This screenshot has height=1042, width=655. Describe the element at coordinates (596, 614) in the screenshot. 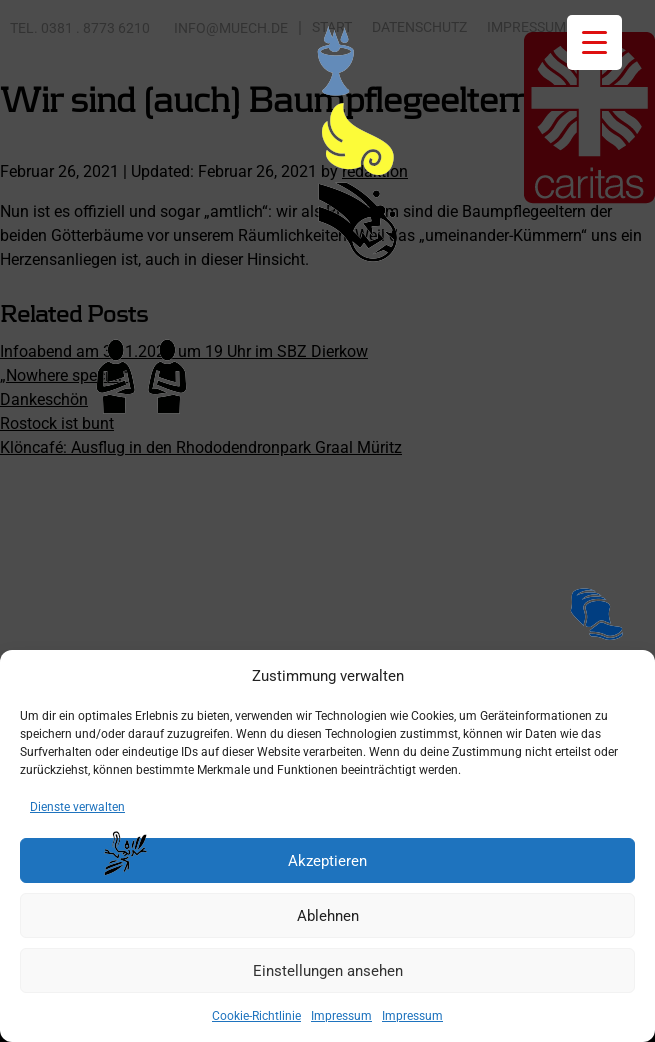

I see `bread or bakery item in a cooking game` at that location.